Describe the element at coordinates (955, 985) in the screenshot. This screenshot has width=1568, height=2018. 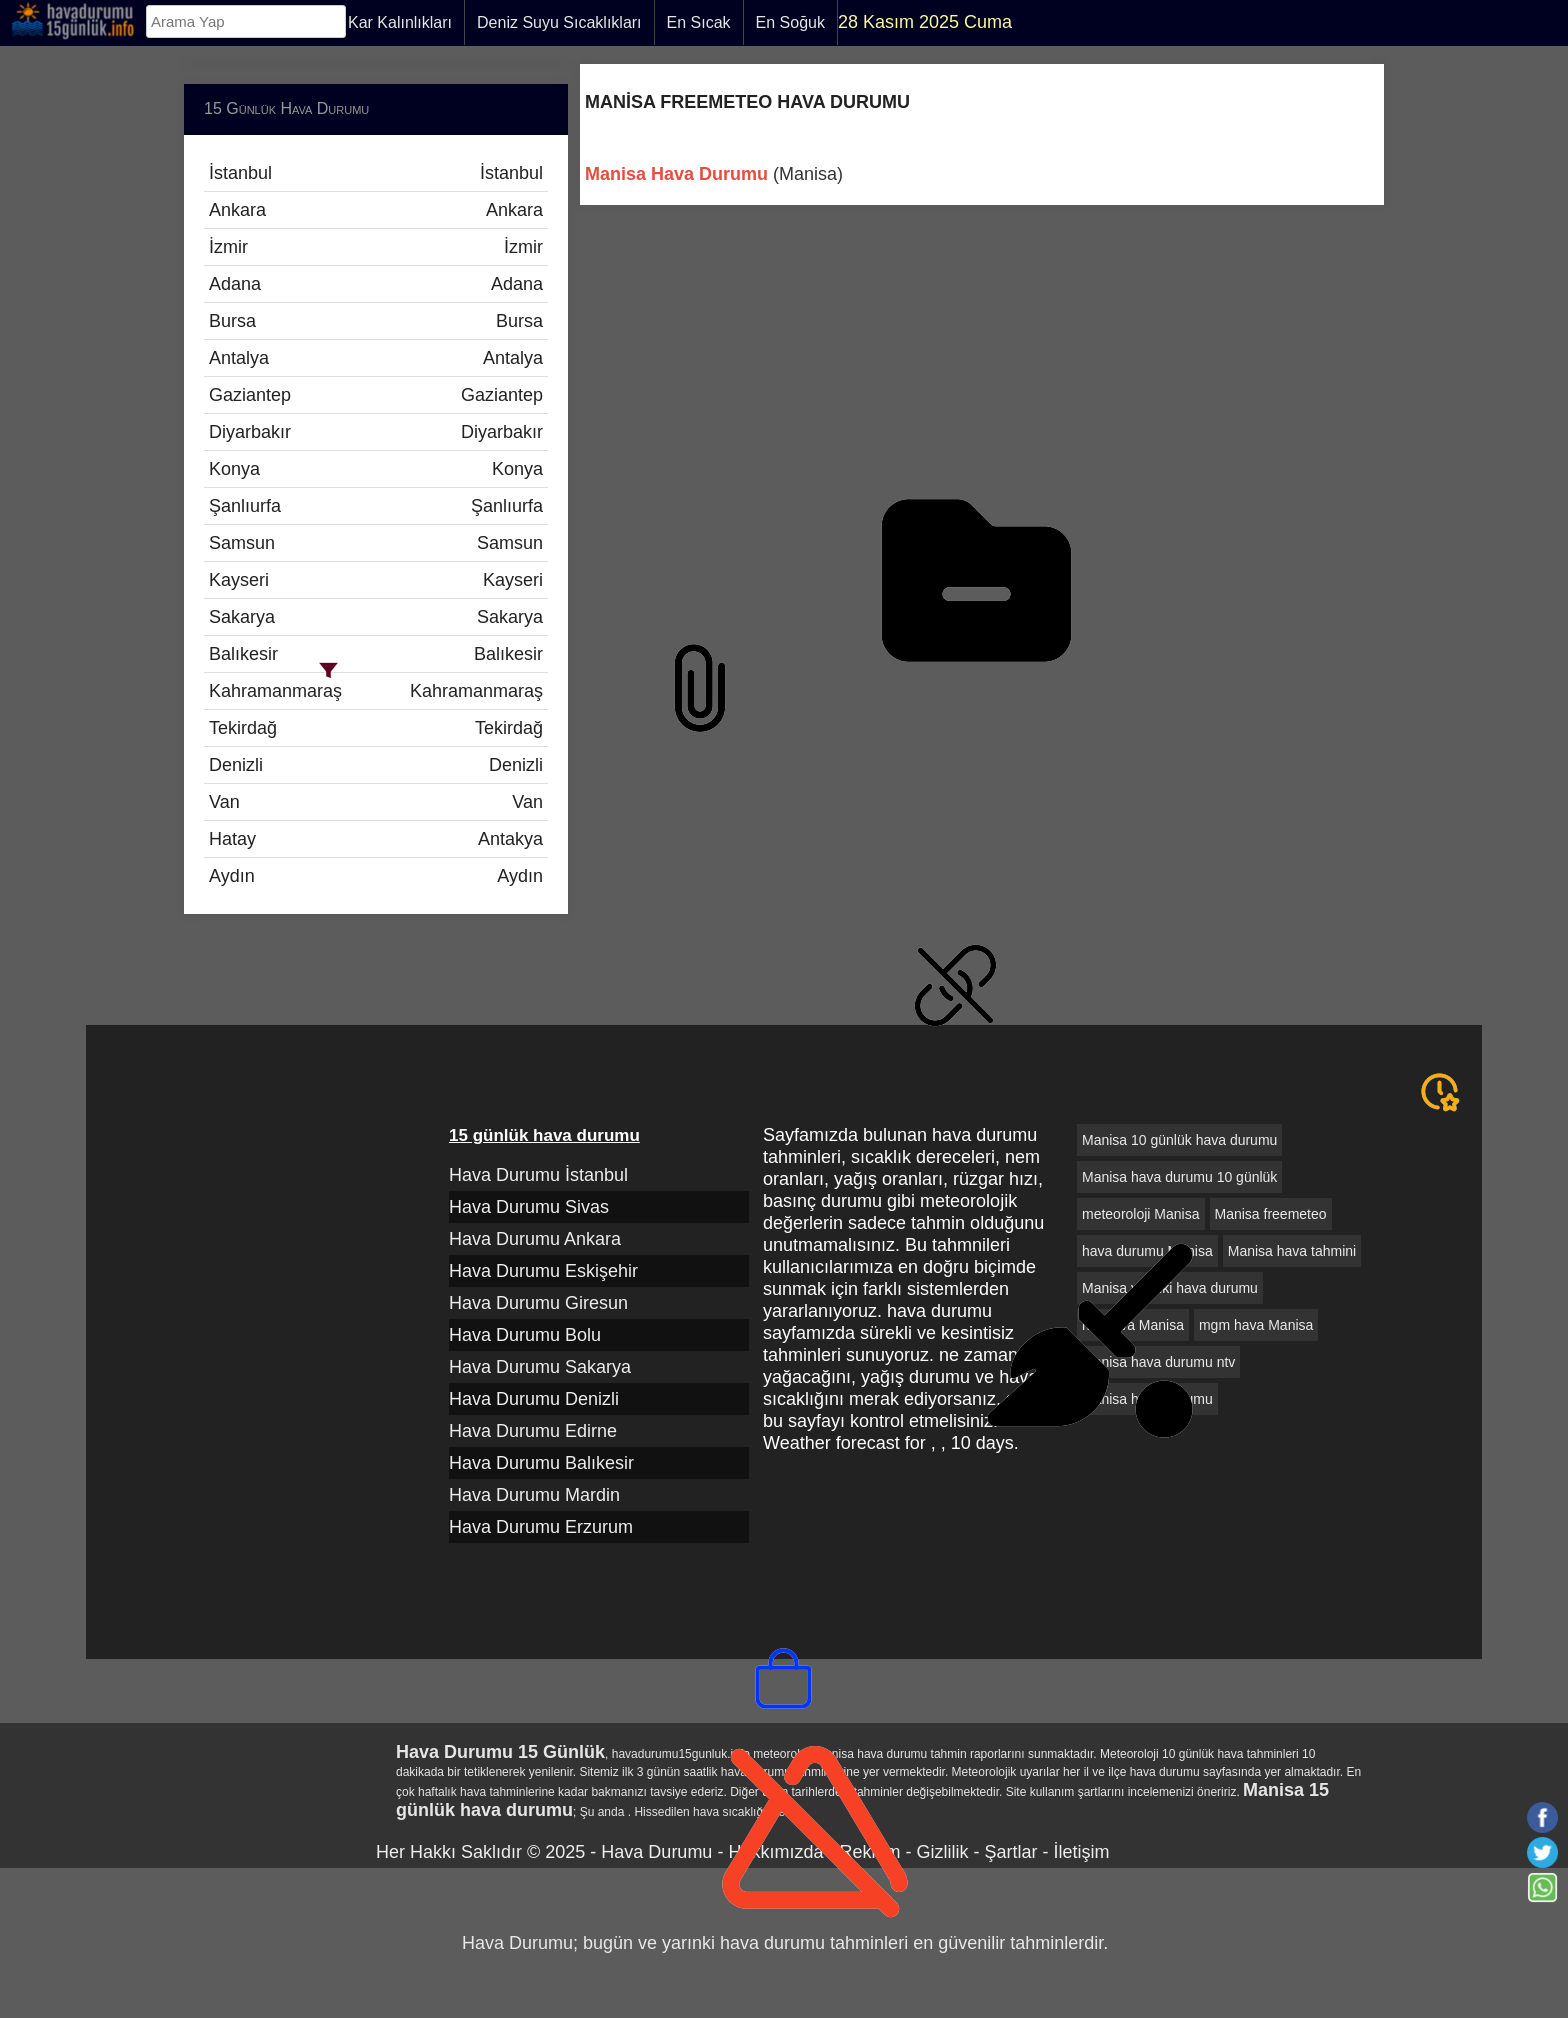
I see `unlink or disconnect a shared link` at that location.